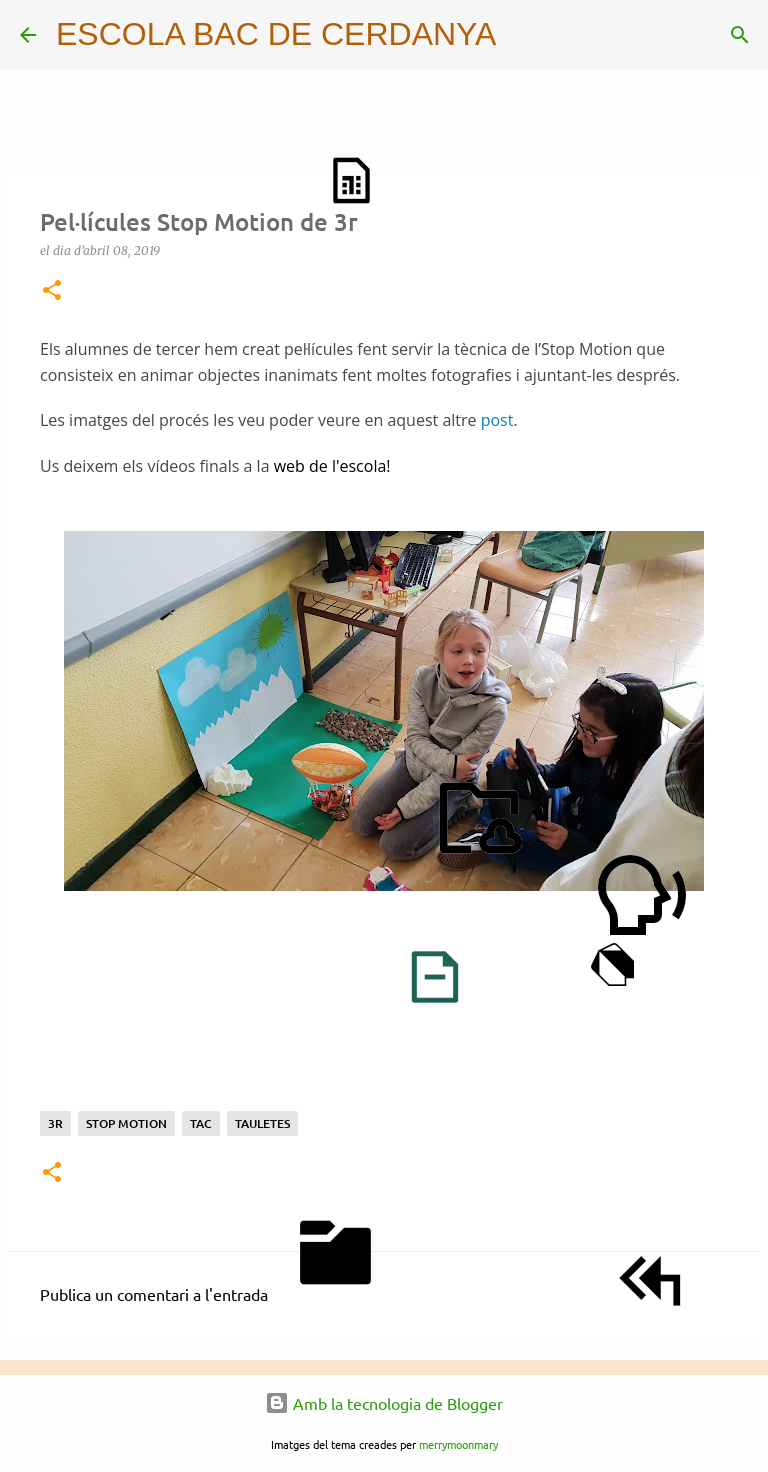 The image size is (768, 1472). Describe the element at coordinates (612, 964) in the screenshot. I see `dart programming language logo` at that location.